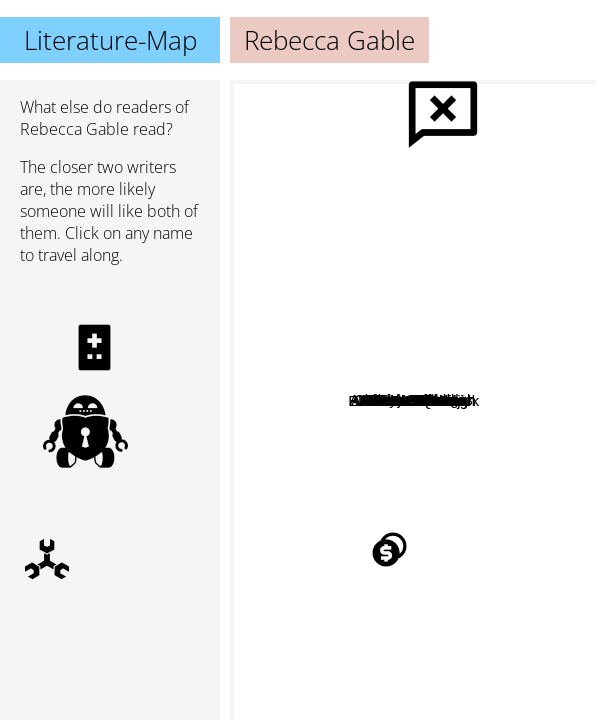 Image resolution: width=596 pixels, height=720 pixels. What do you see at coordinates (85, 431) in the screenshot?
I see `open cryptomator encryption app` at bounding box center [85, 431].